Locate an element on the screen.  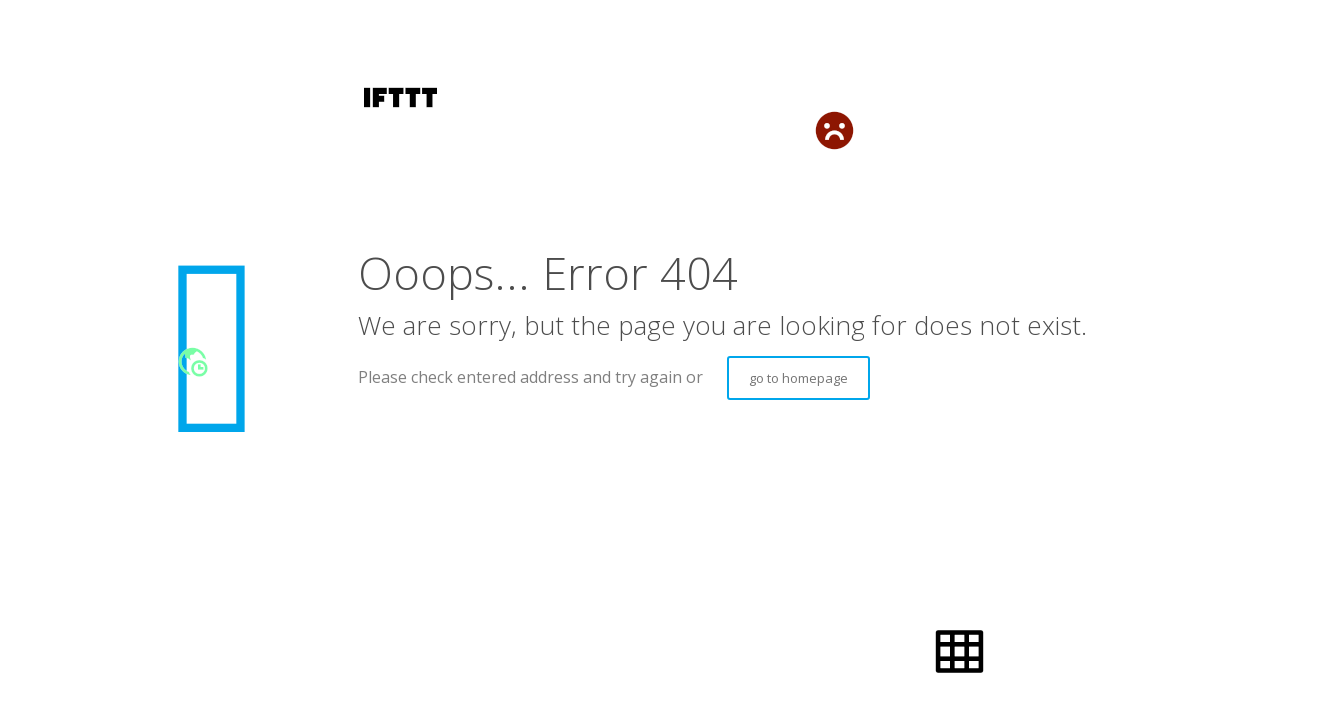
rate experience as negative or unsatisfied is located at coordinates (834, 130).